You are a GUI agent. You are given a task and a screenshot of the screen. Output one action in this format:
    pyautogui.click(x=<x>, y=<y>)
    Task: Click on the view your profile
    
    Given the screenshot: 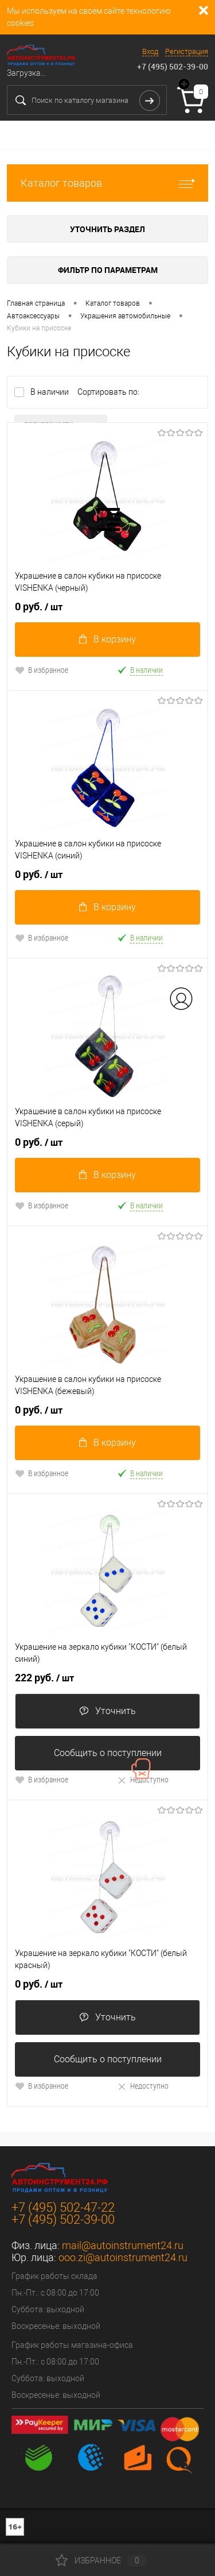 What is the action you would take?
    pyautogui.click(x=181, y=999)
    